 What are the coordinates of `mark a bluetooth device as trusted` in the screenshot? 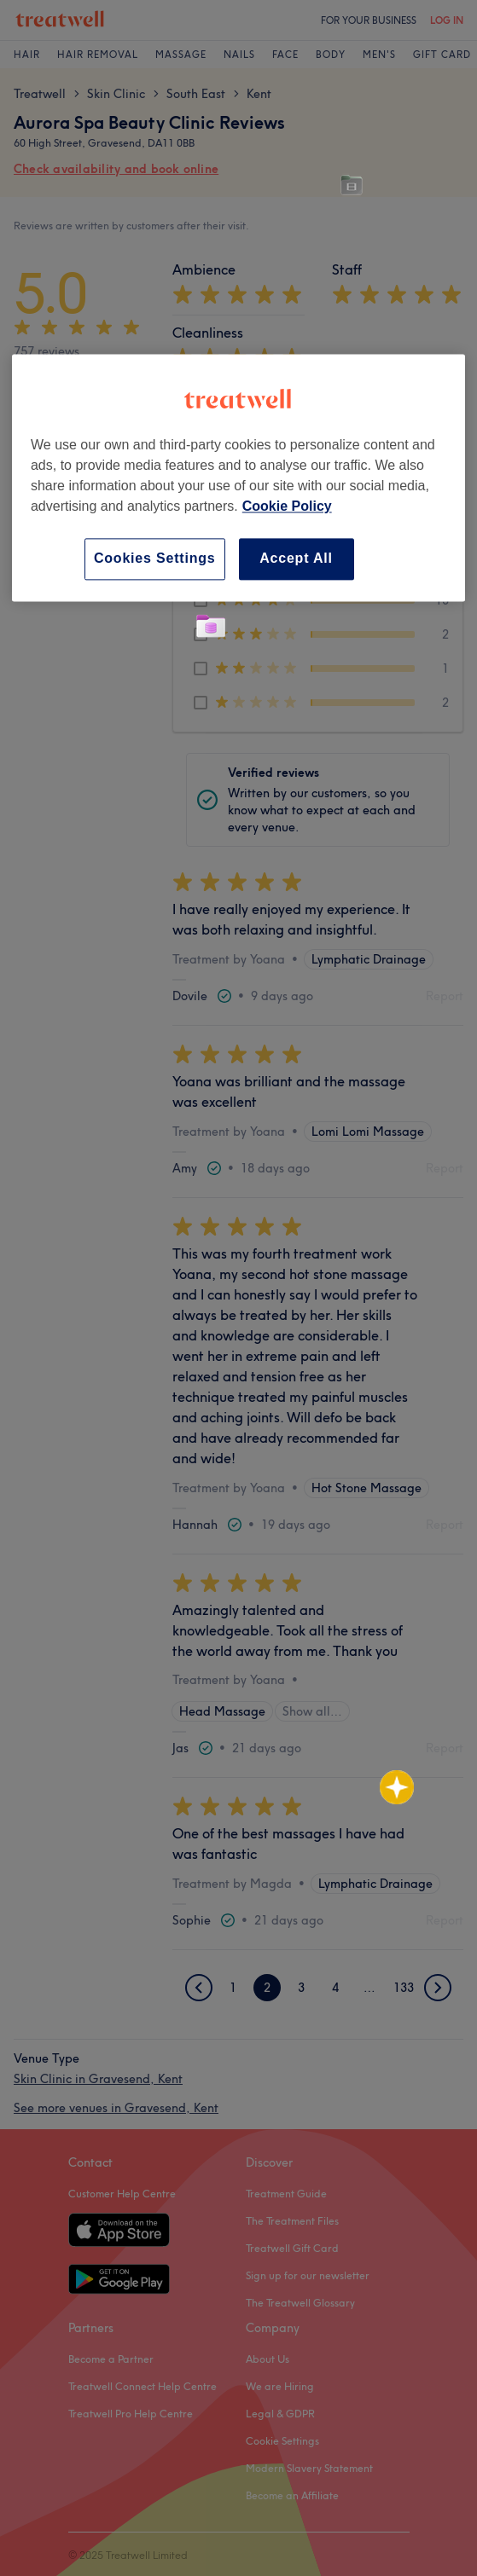 It's located at (397, 1787).